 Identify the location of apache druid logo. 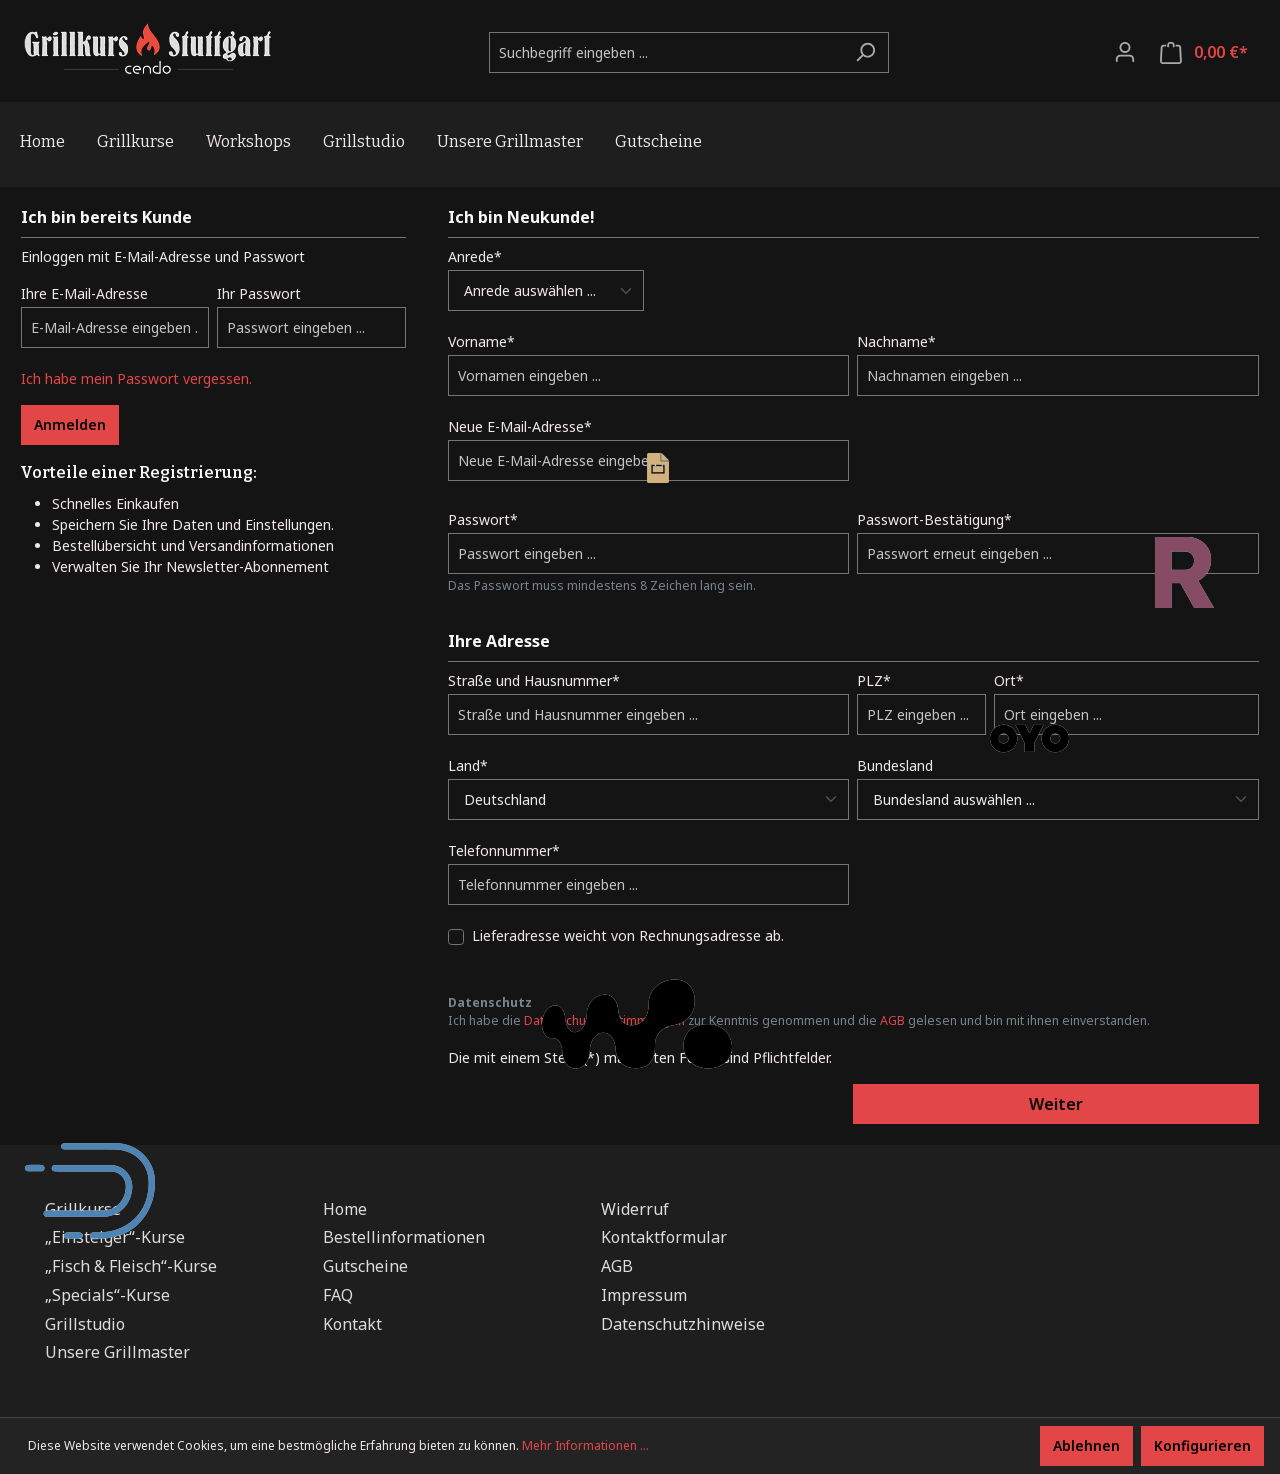
(90, 1191).